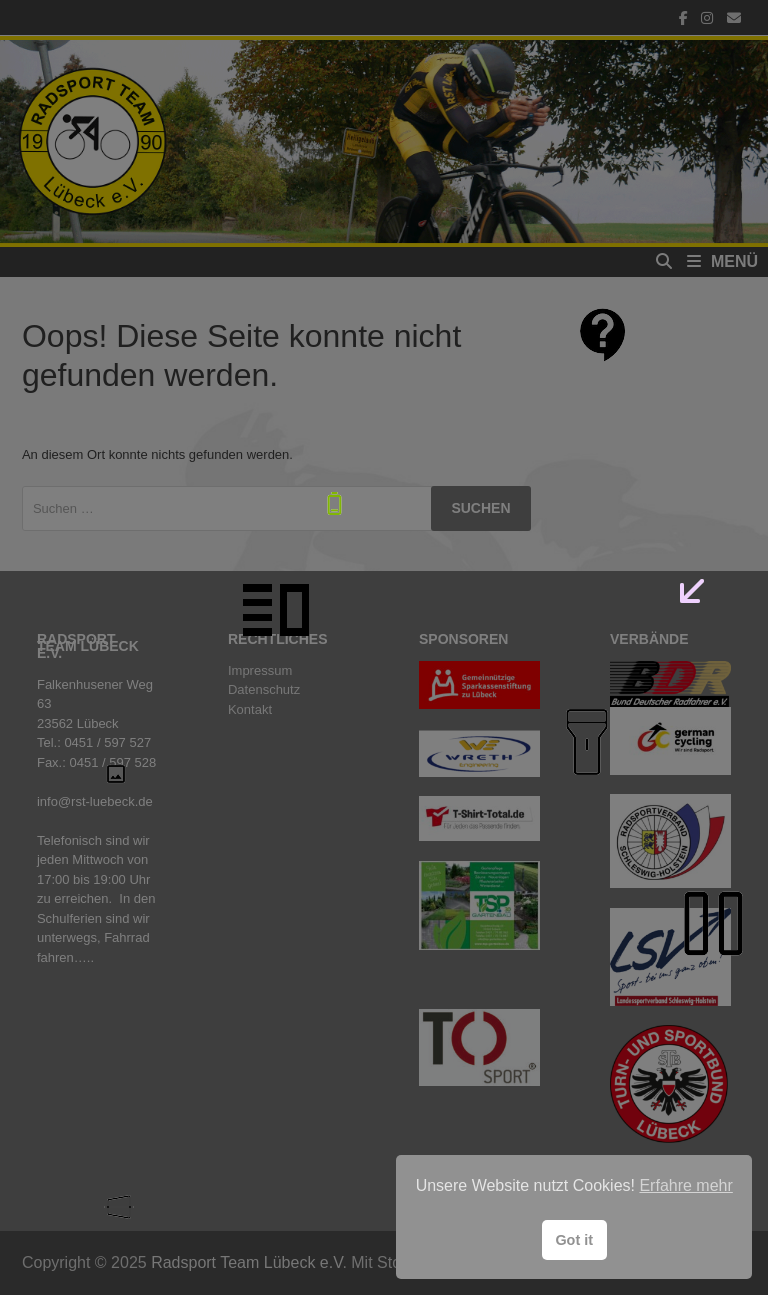  I want to click on toggle flashlight on or off, so click(587, 742).